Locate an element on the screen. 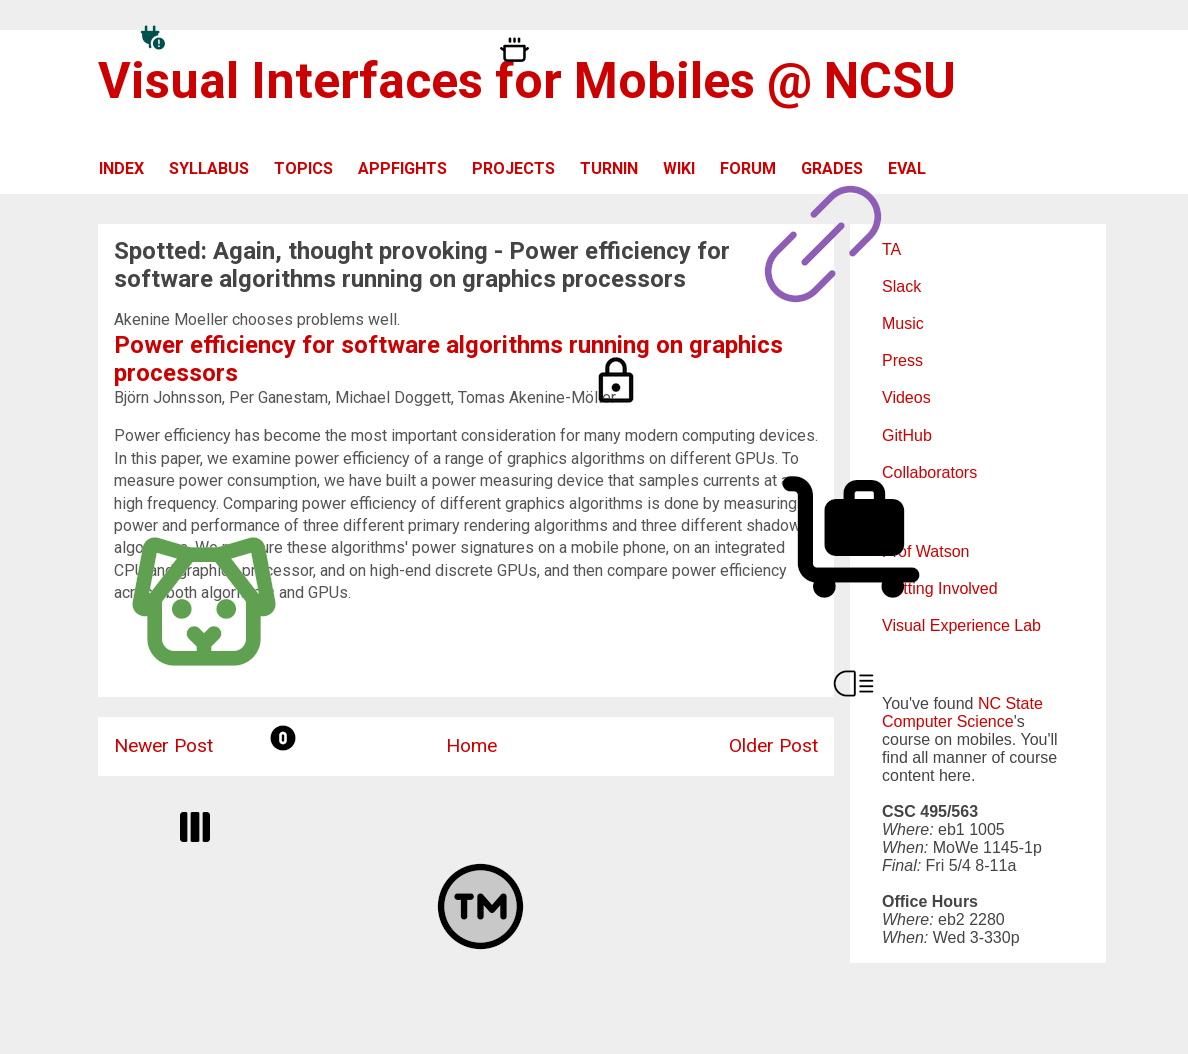  indicates a power connection error or issue is located at coordinates (151, 37).